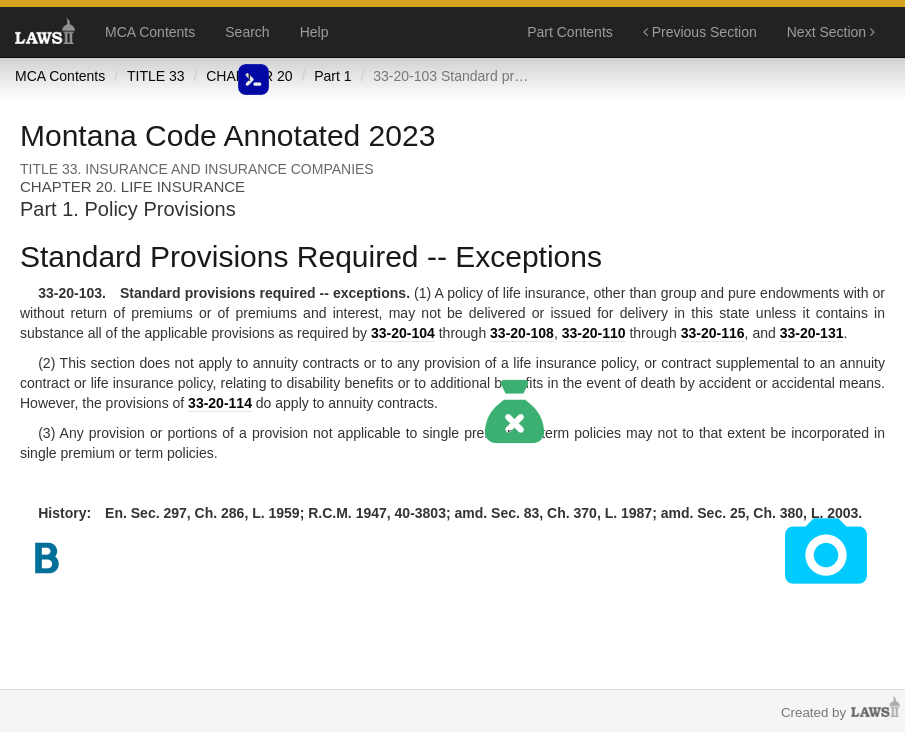 The width and height of the screenshot is (905, 732). I want to click on take a photo, so click(826, 551).